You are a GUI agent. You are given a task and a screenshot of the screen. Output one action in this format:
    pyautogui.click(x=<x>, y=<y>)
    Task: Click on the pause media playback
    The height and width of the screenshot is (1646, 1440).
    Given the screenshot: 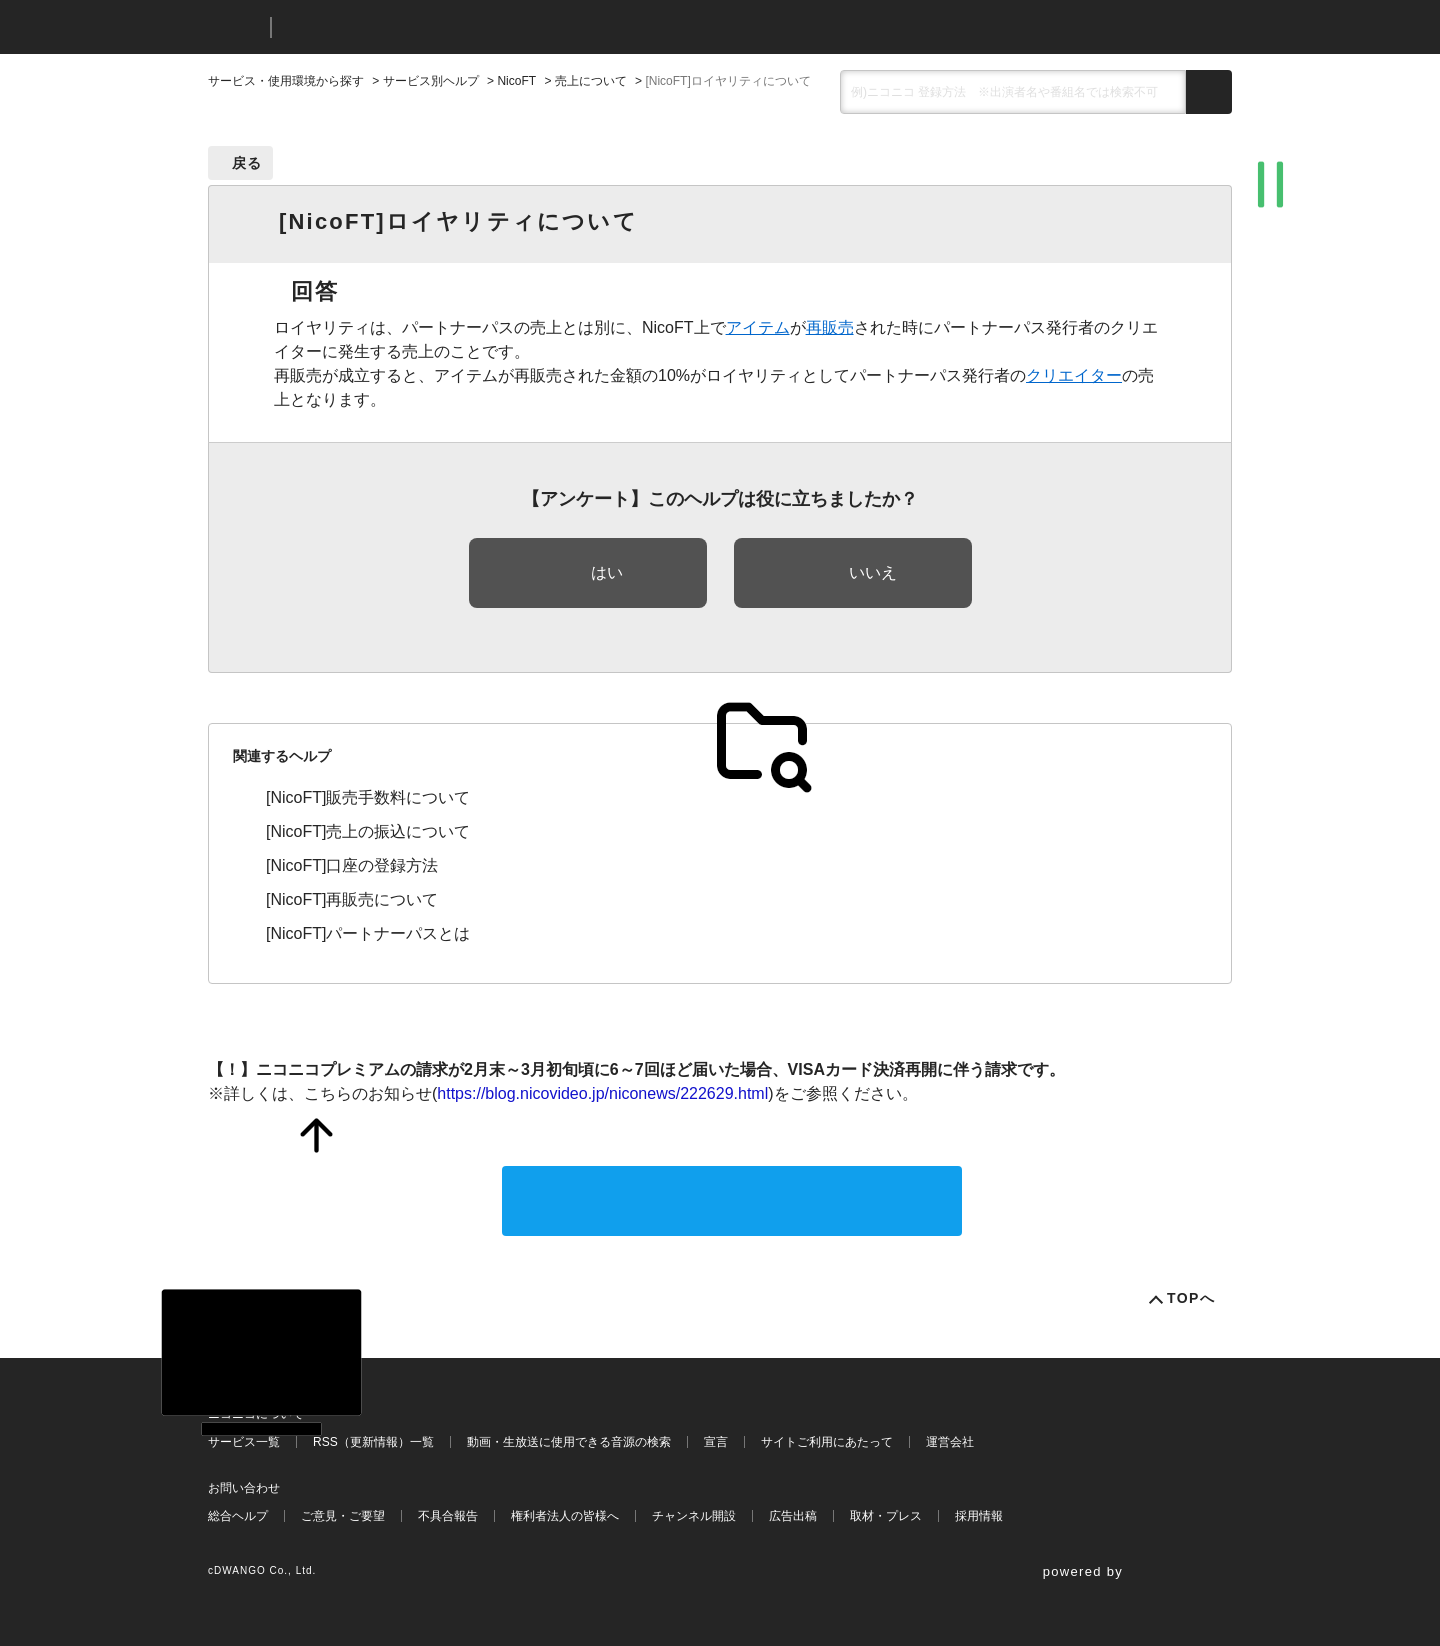 What is the action you would take?
    pyautogui.click(x=1270, y=184)
    